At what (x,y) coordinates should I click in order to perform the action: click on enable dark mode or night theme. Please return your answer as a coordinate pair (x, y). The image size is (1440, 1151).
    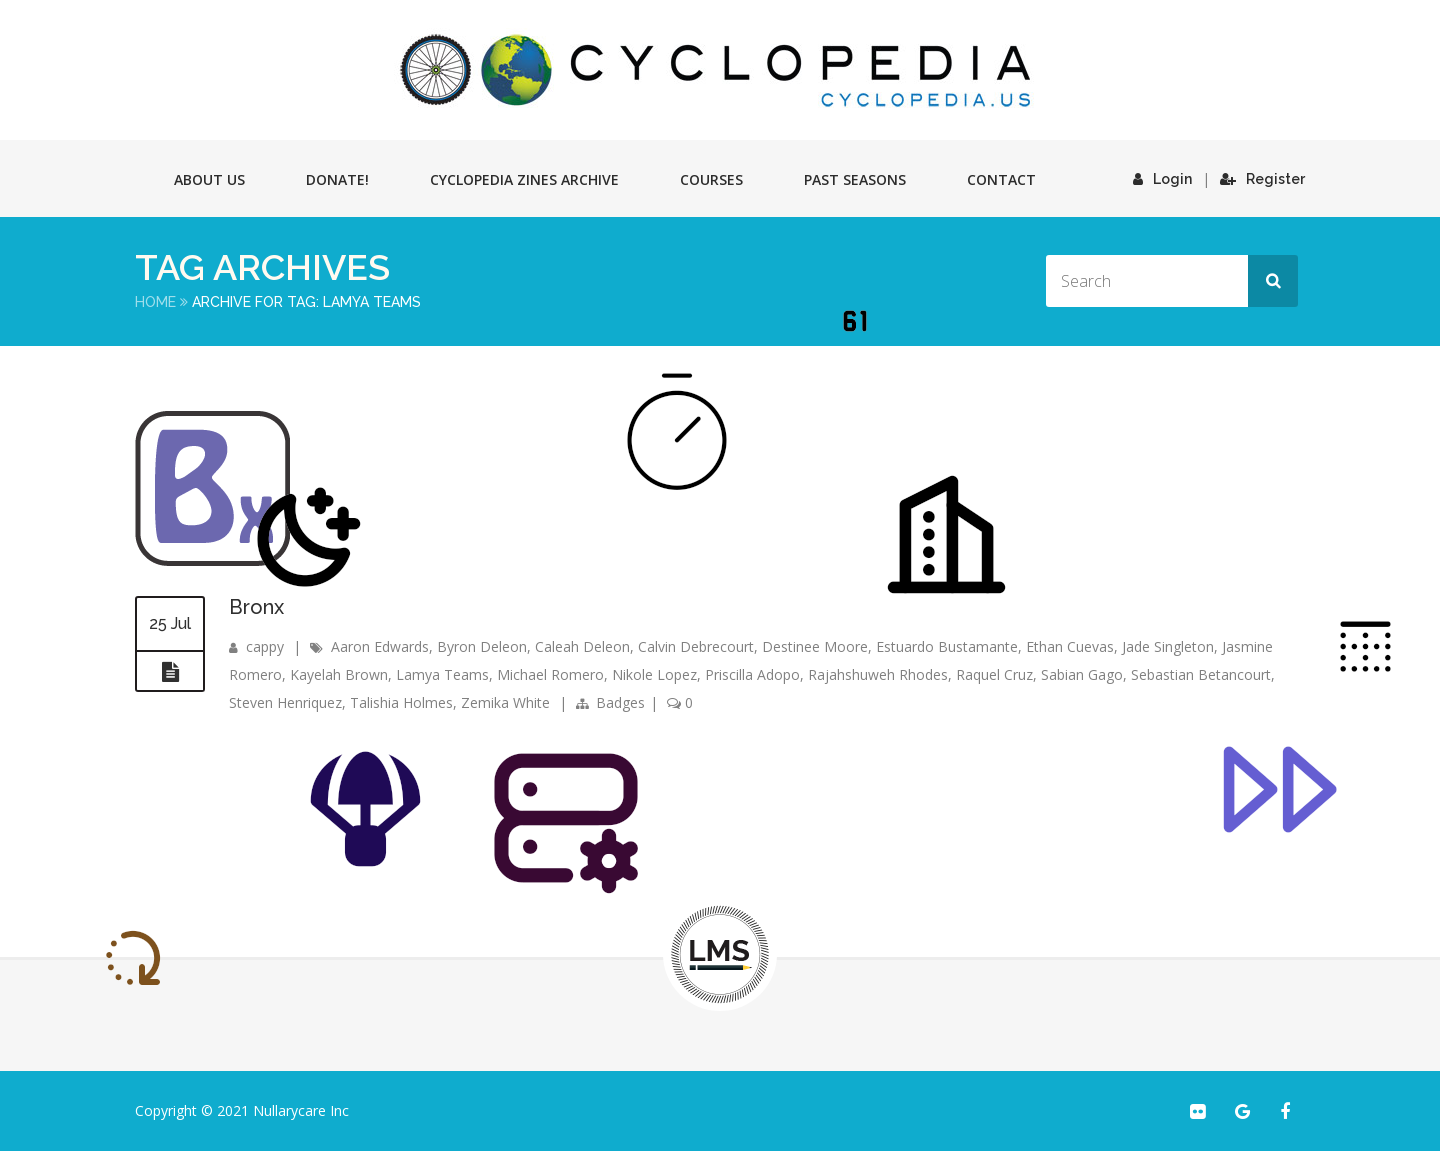
    Looking at the image, I should click on (305, 539).